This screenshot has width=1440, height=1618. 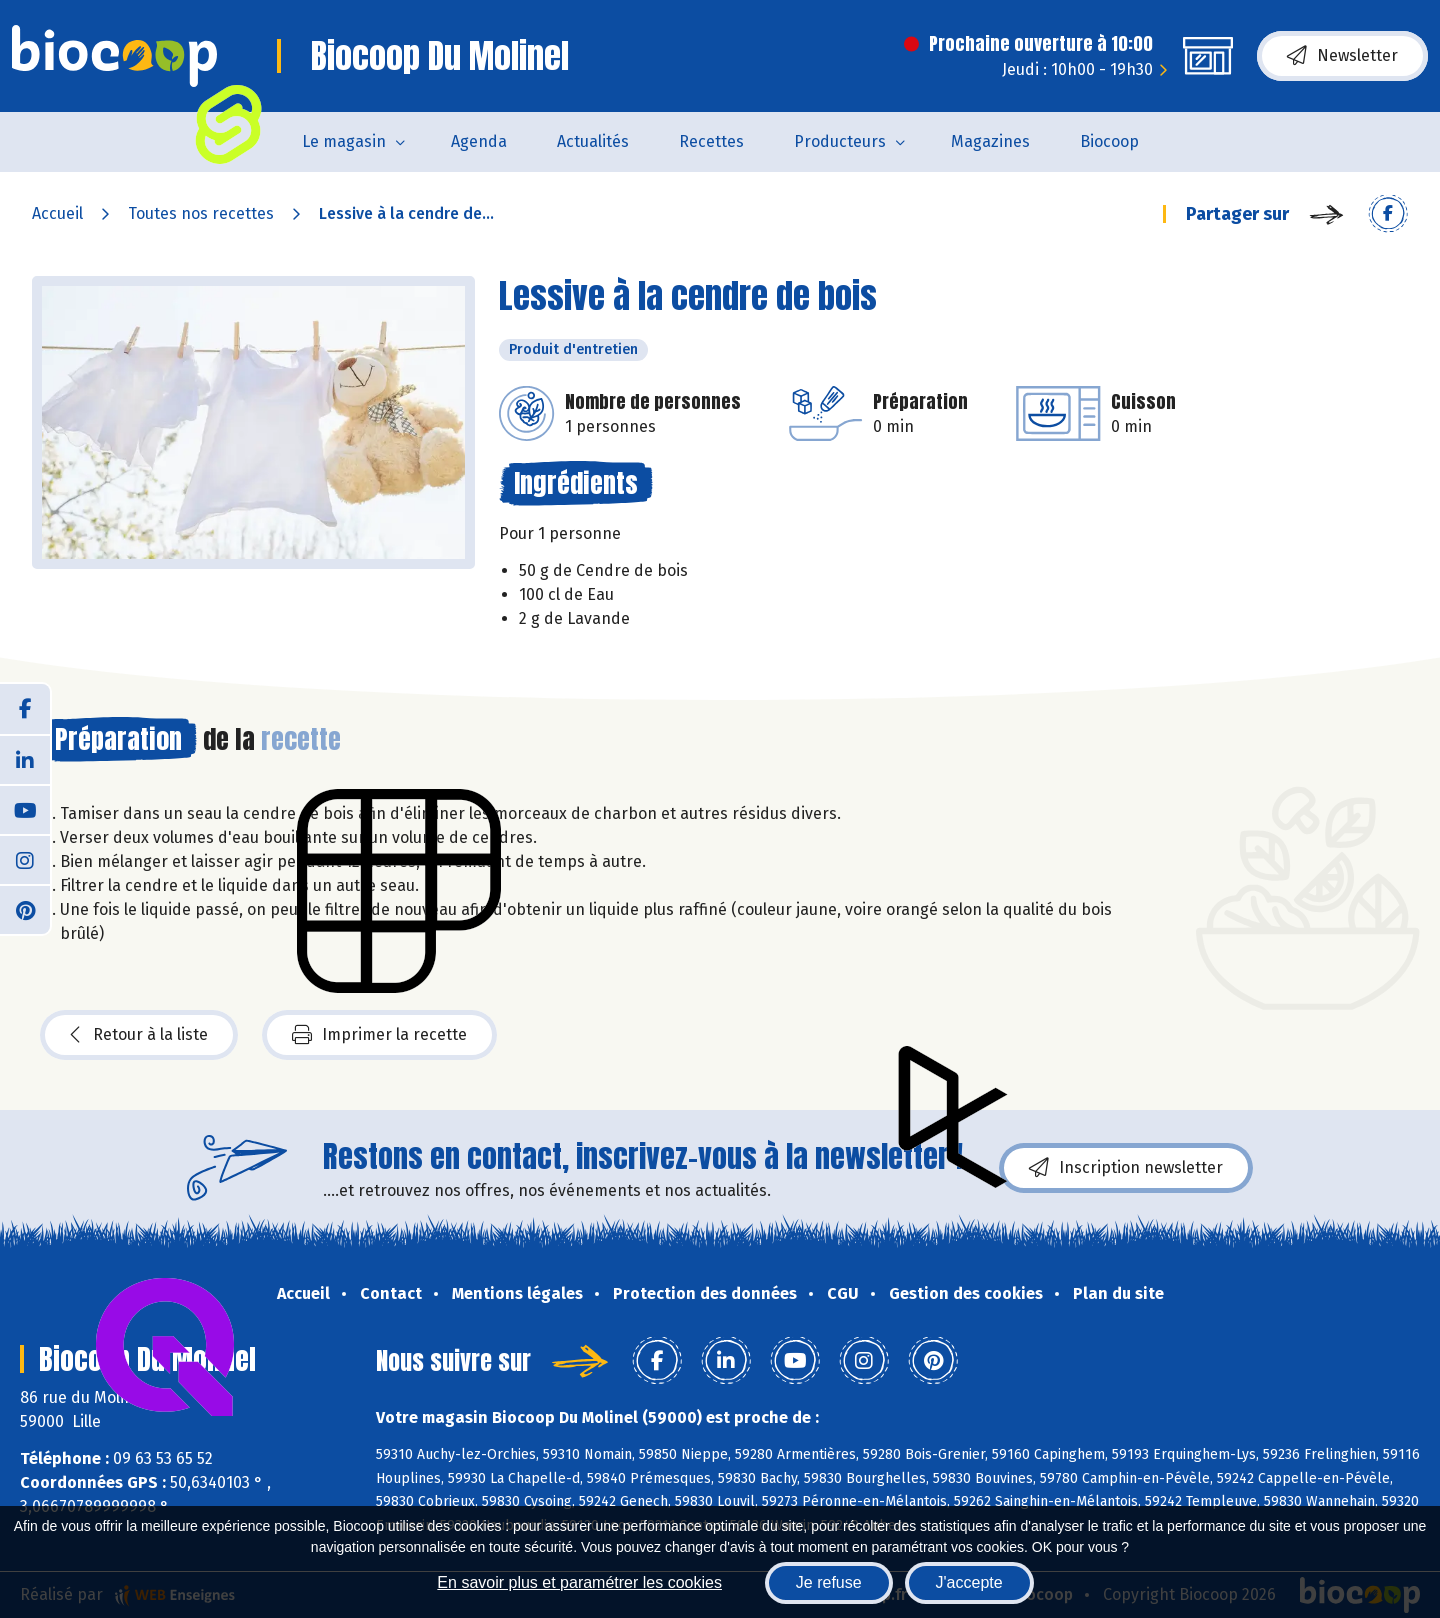 I want to click on open the DataCamp app, so click(x=953, y=1117).